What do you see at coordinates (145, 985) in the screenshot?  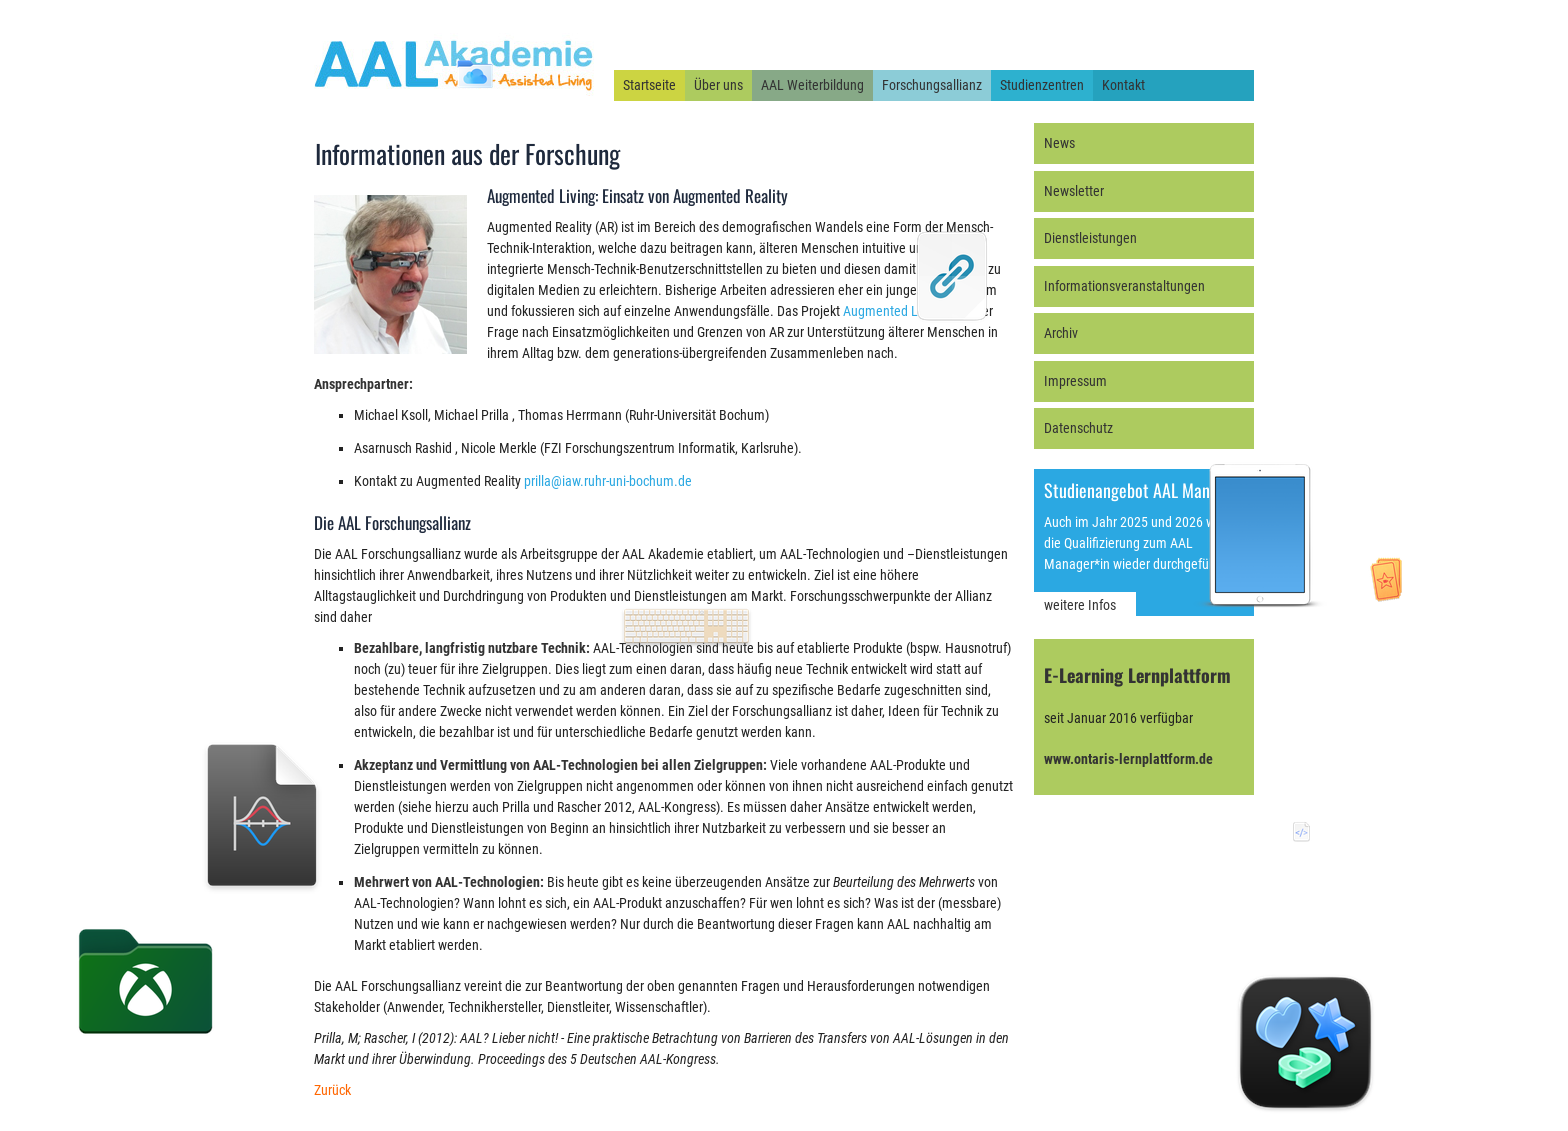 I see `open folder containing Xbox games or apps` at bounding box center [145, 985].